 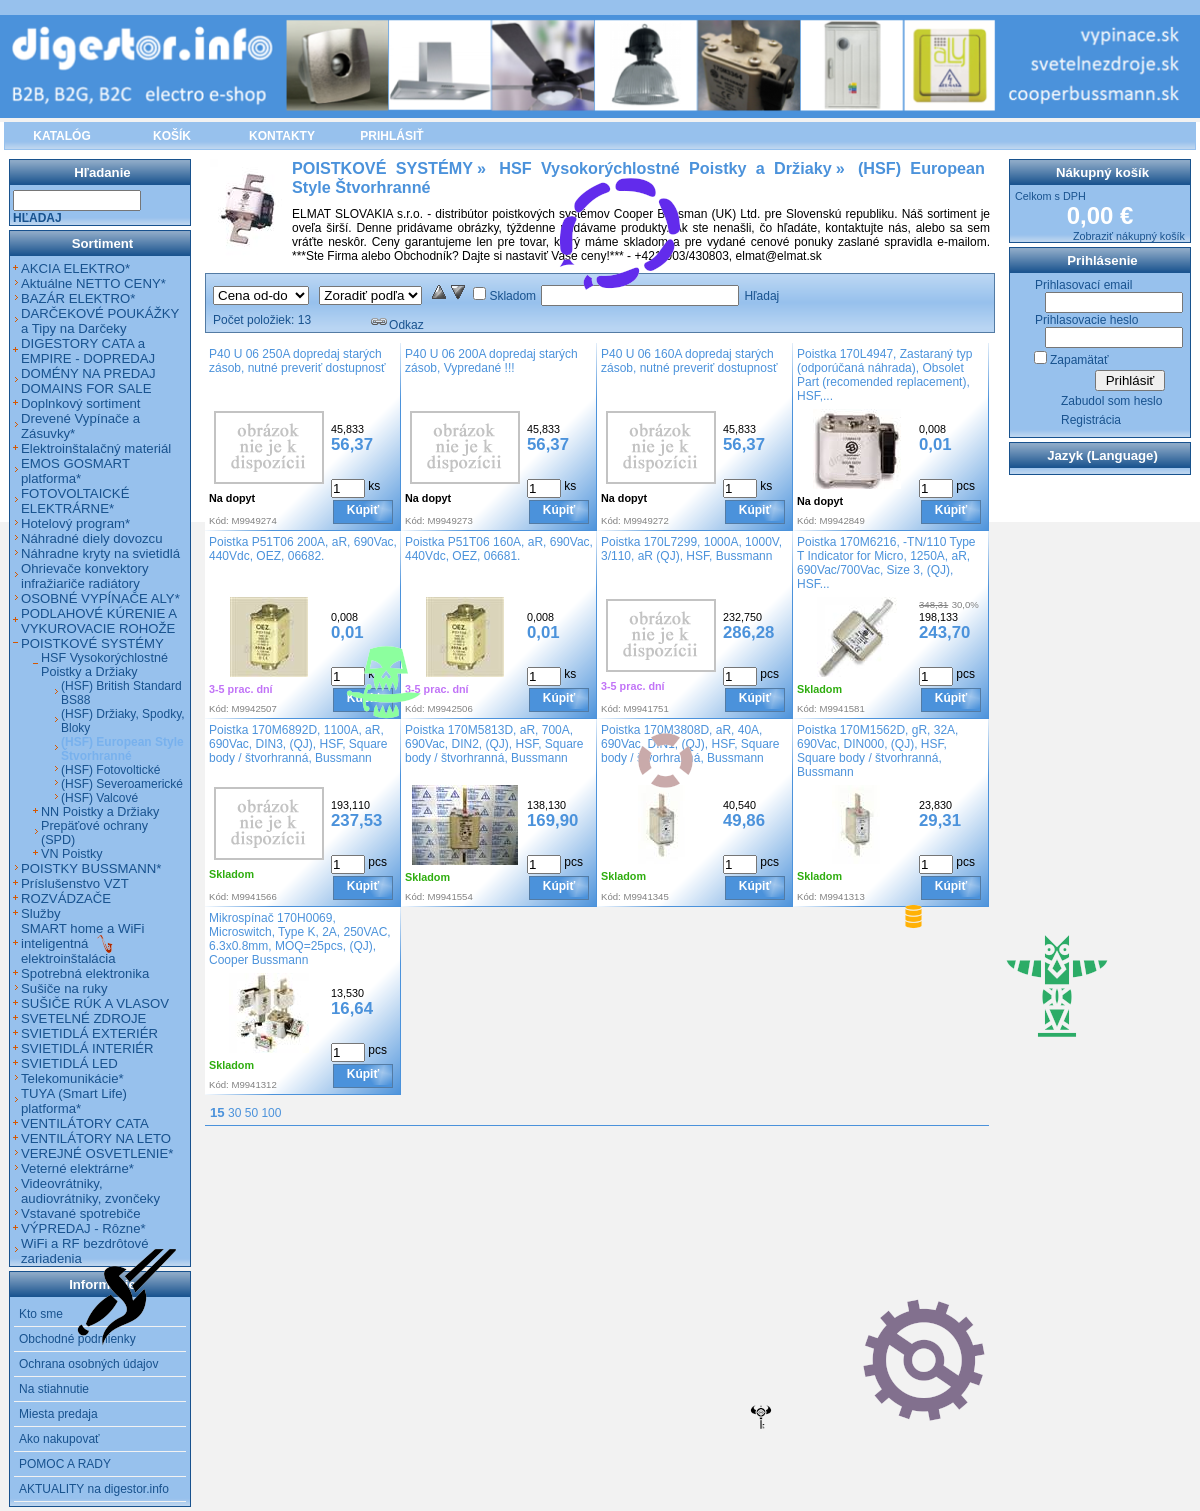 What do you see at coordinates (620, 234) in the screenshot?
I see `indicates loading or processing in progress` at bounding box center [620, 234].